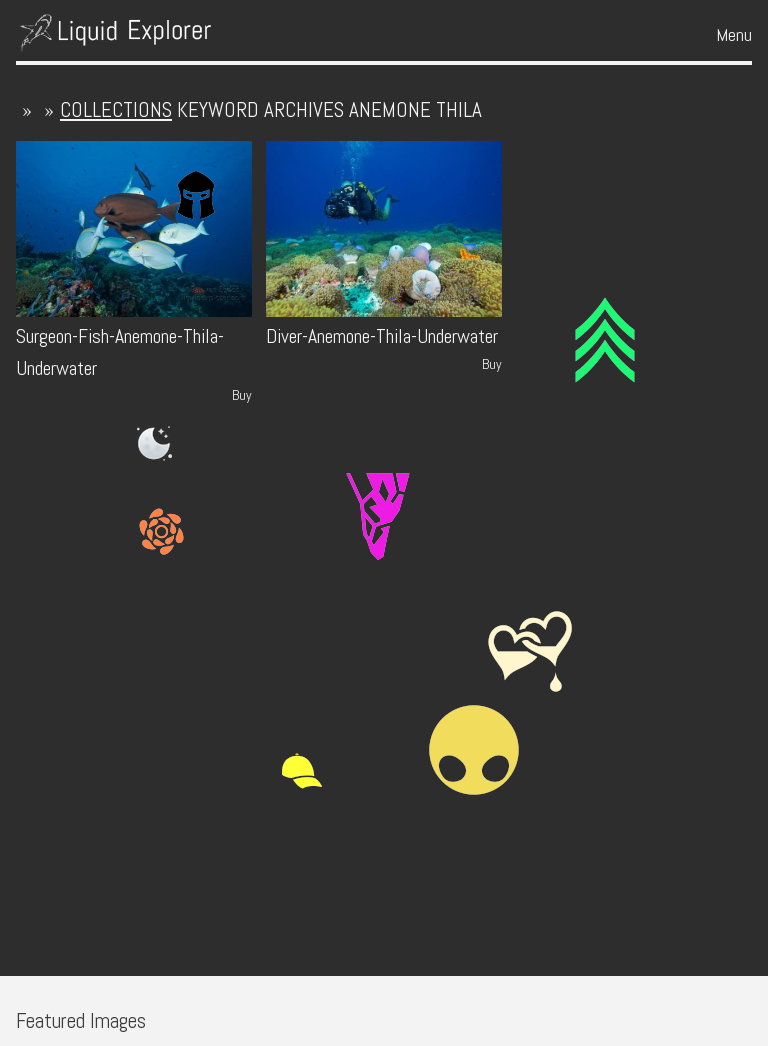 Image resolution: width=768 pixels, height=1046 pixels. I want to click on indicates clear night weather conditions, so click(154, 443).